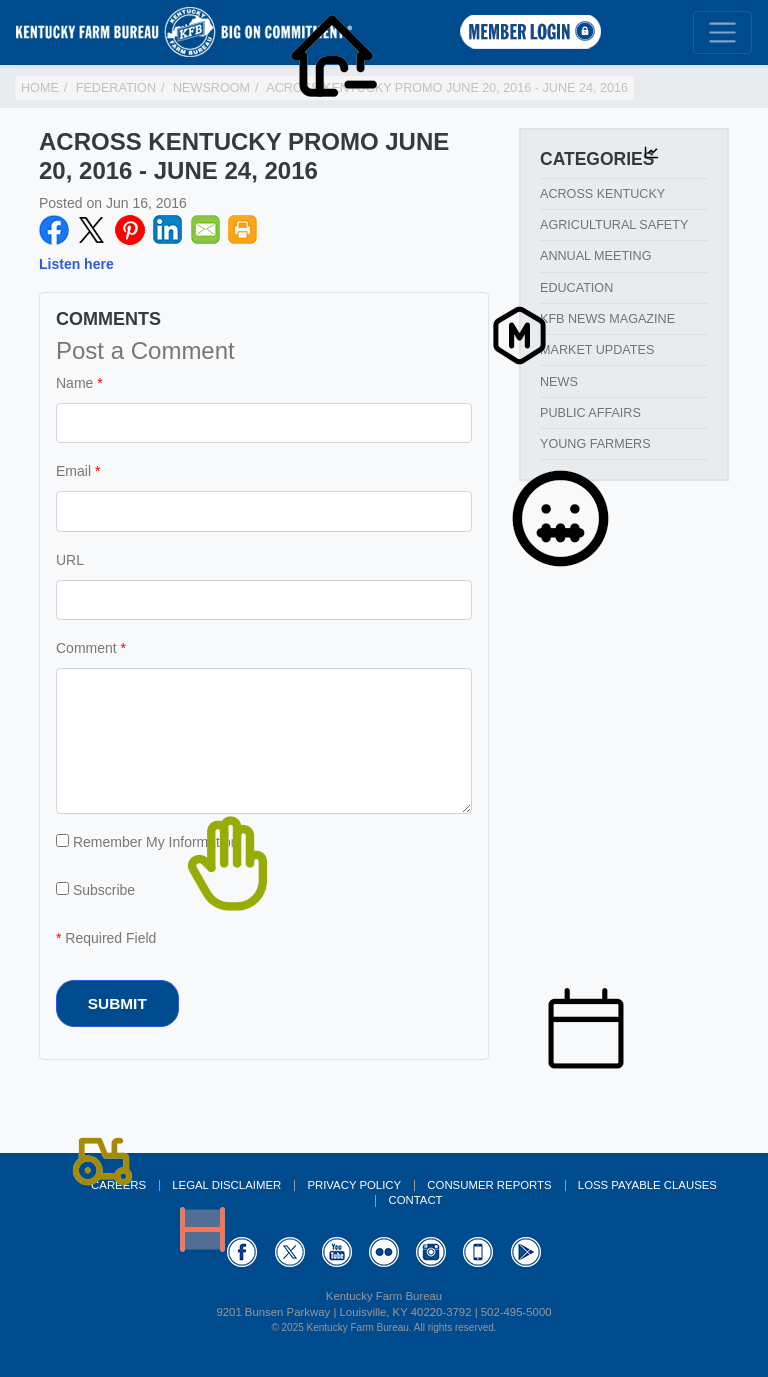  Describe the element at coordinates (102, 1161) in the screenshot. I see `access farming or agricultural features` at that location.